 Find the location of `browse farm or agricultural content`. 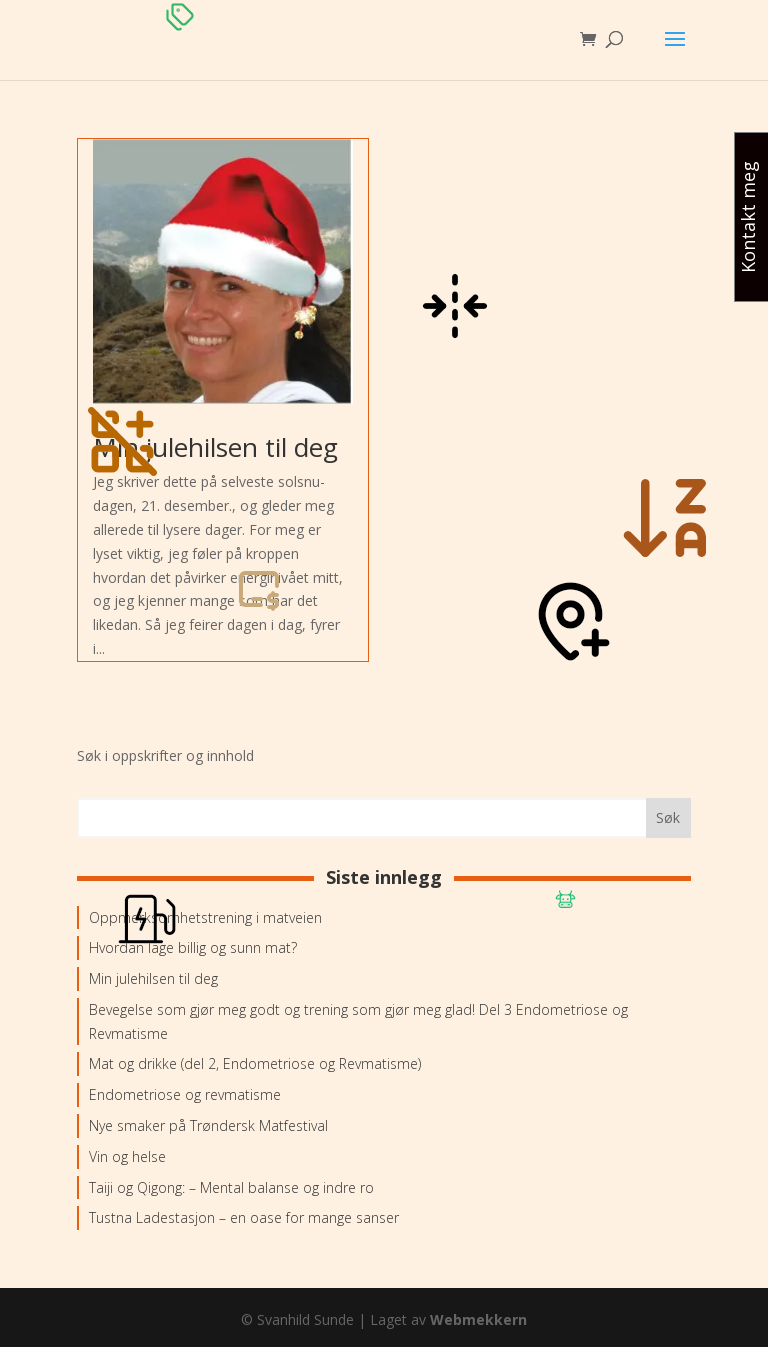

browse farm or agricultural content is located at coordinates (565, 899).